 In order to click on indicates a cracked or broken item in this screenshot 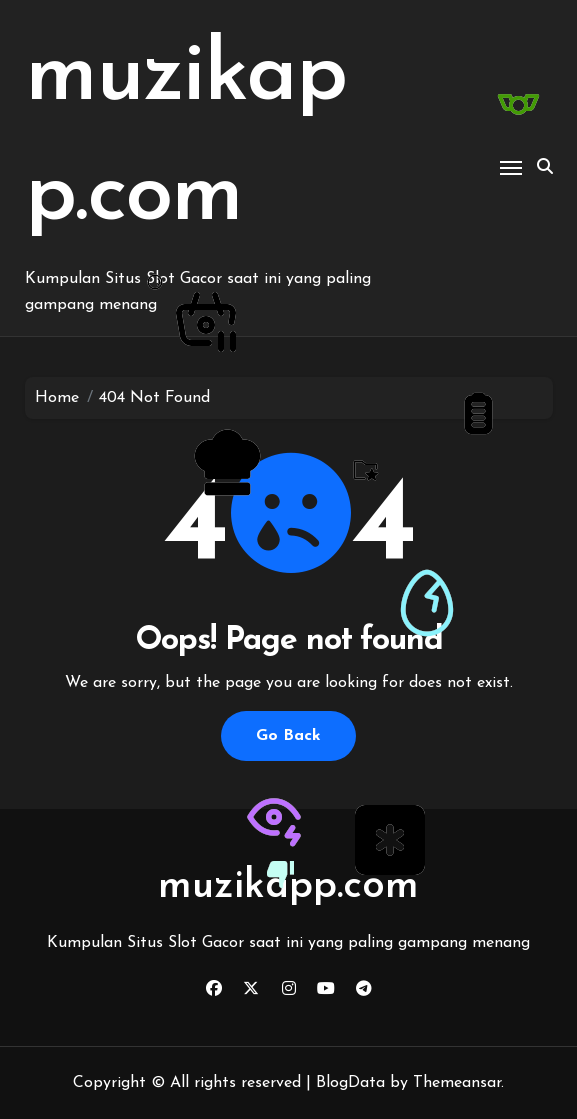, I will do `click(427, 603)`.